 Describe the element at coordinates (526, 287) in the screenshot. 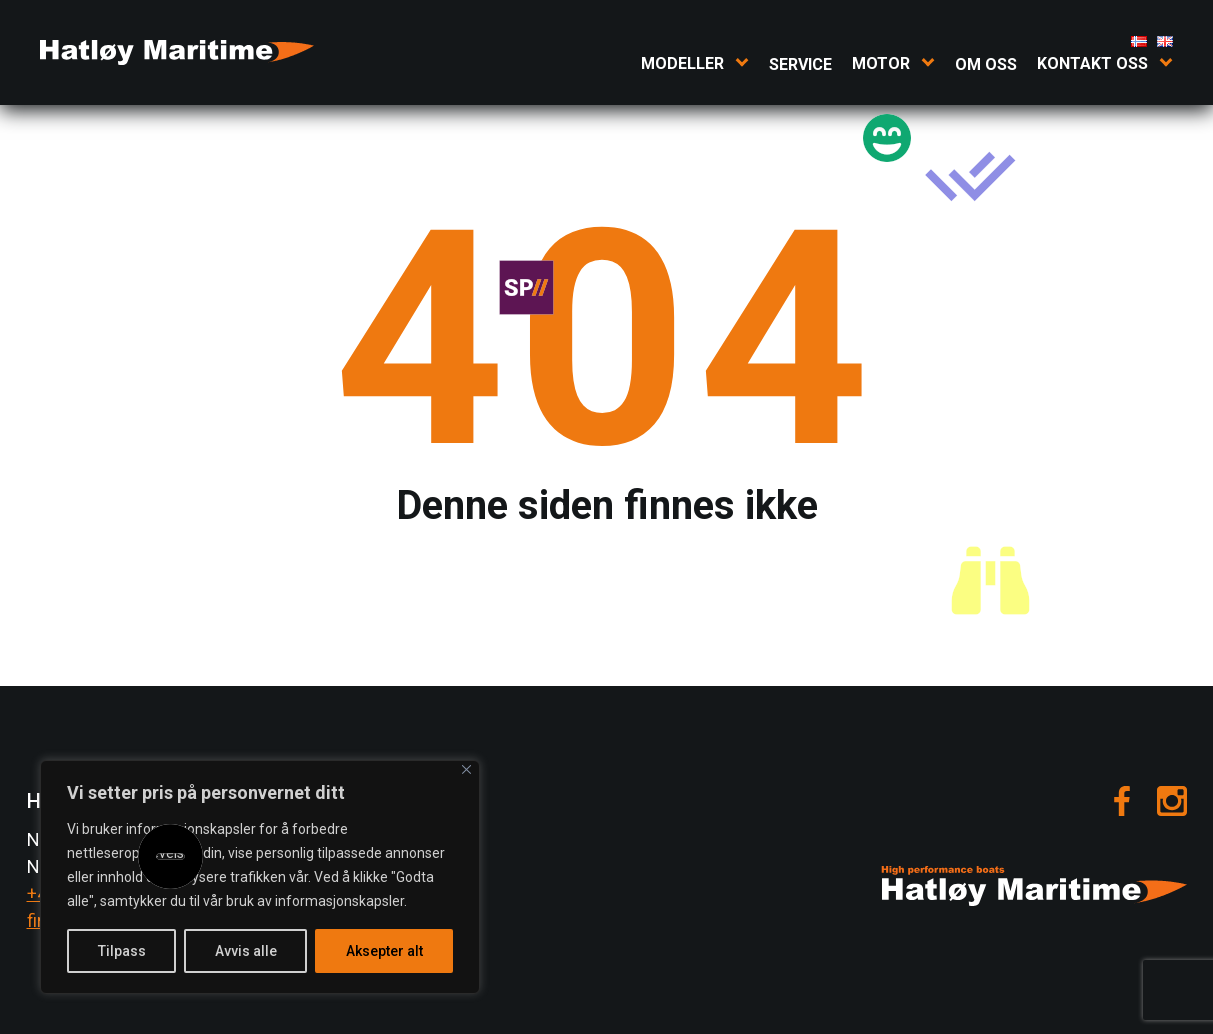

I see `stackpath company logo` at that location.